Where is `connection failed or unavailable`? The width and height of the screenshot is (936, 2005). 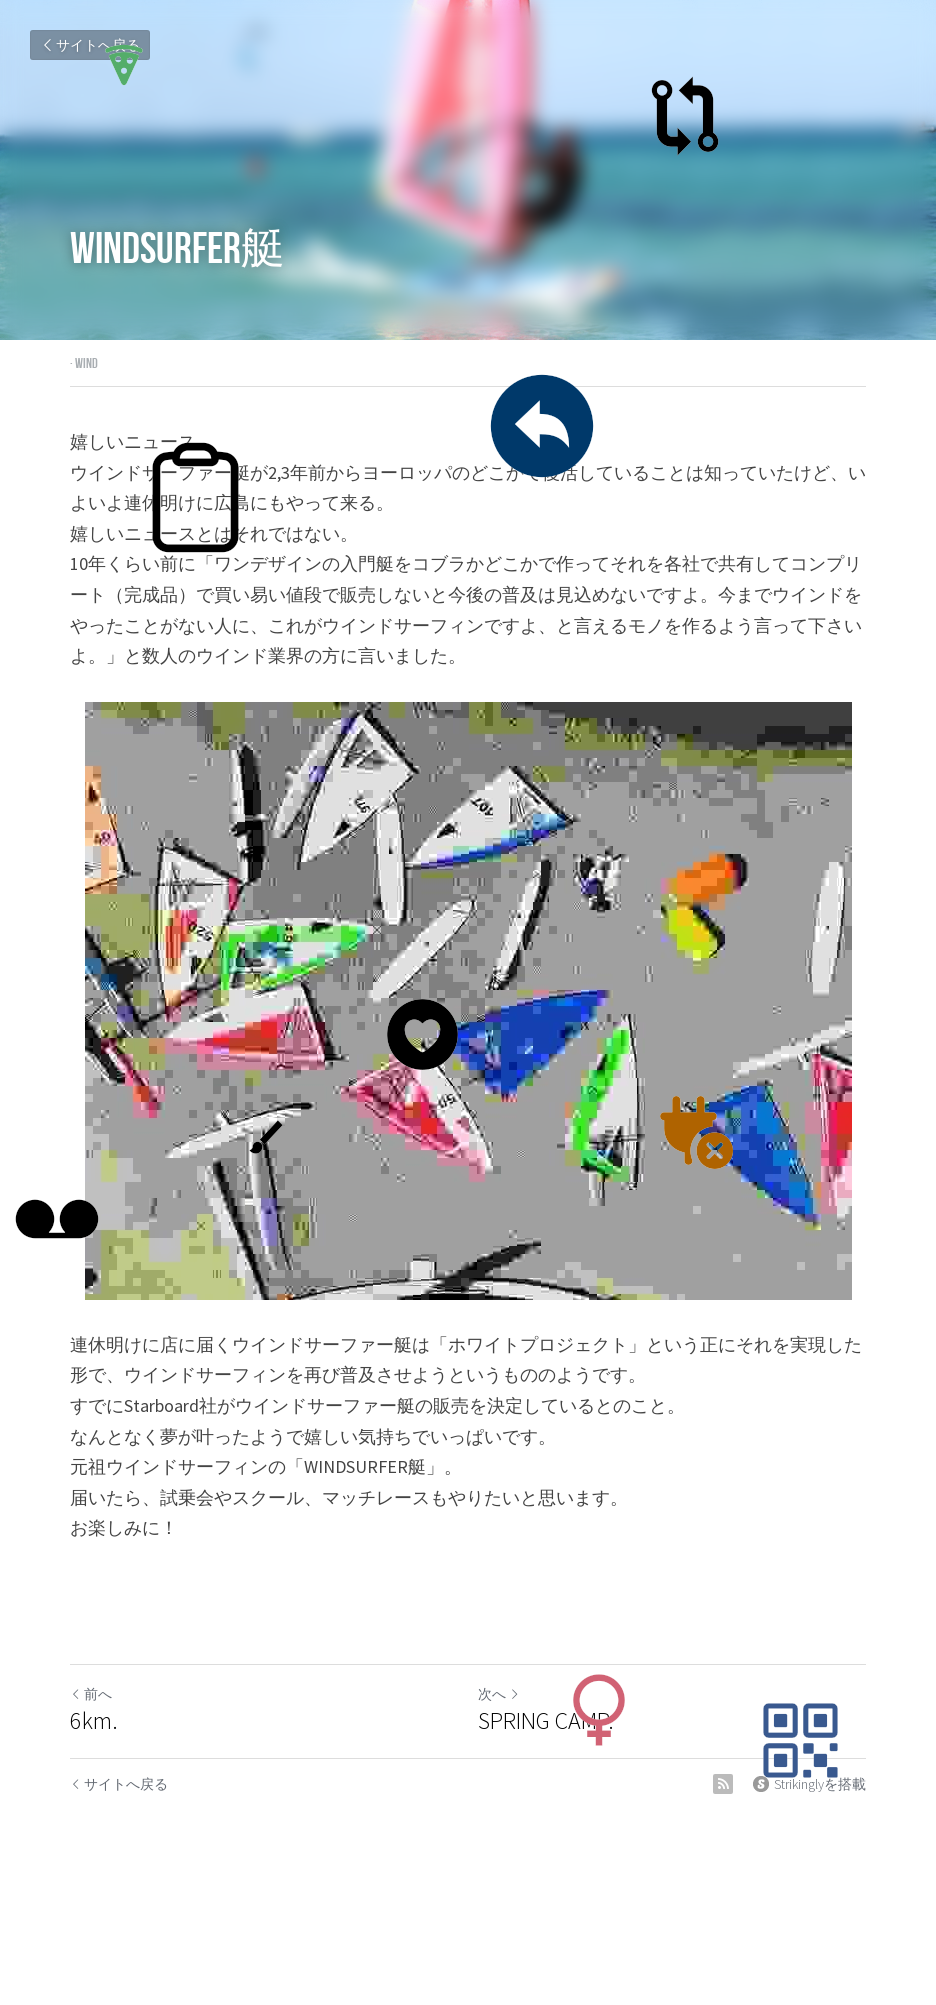
connection failed or unavailable is located at coordinates (692, 1132).